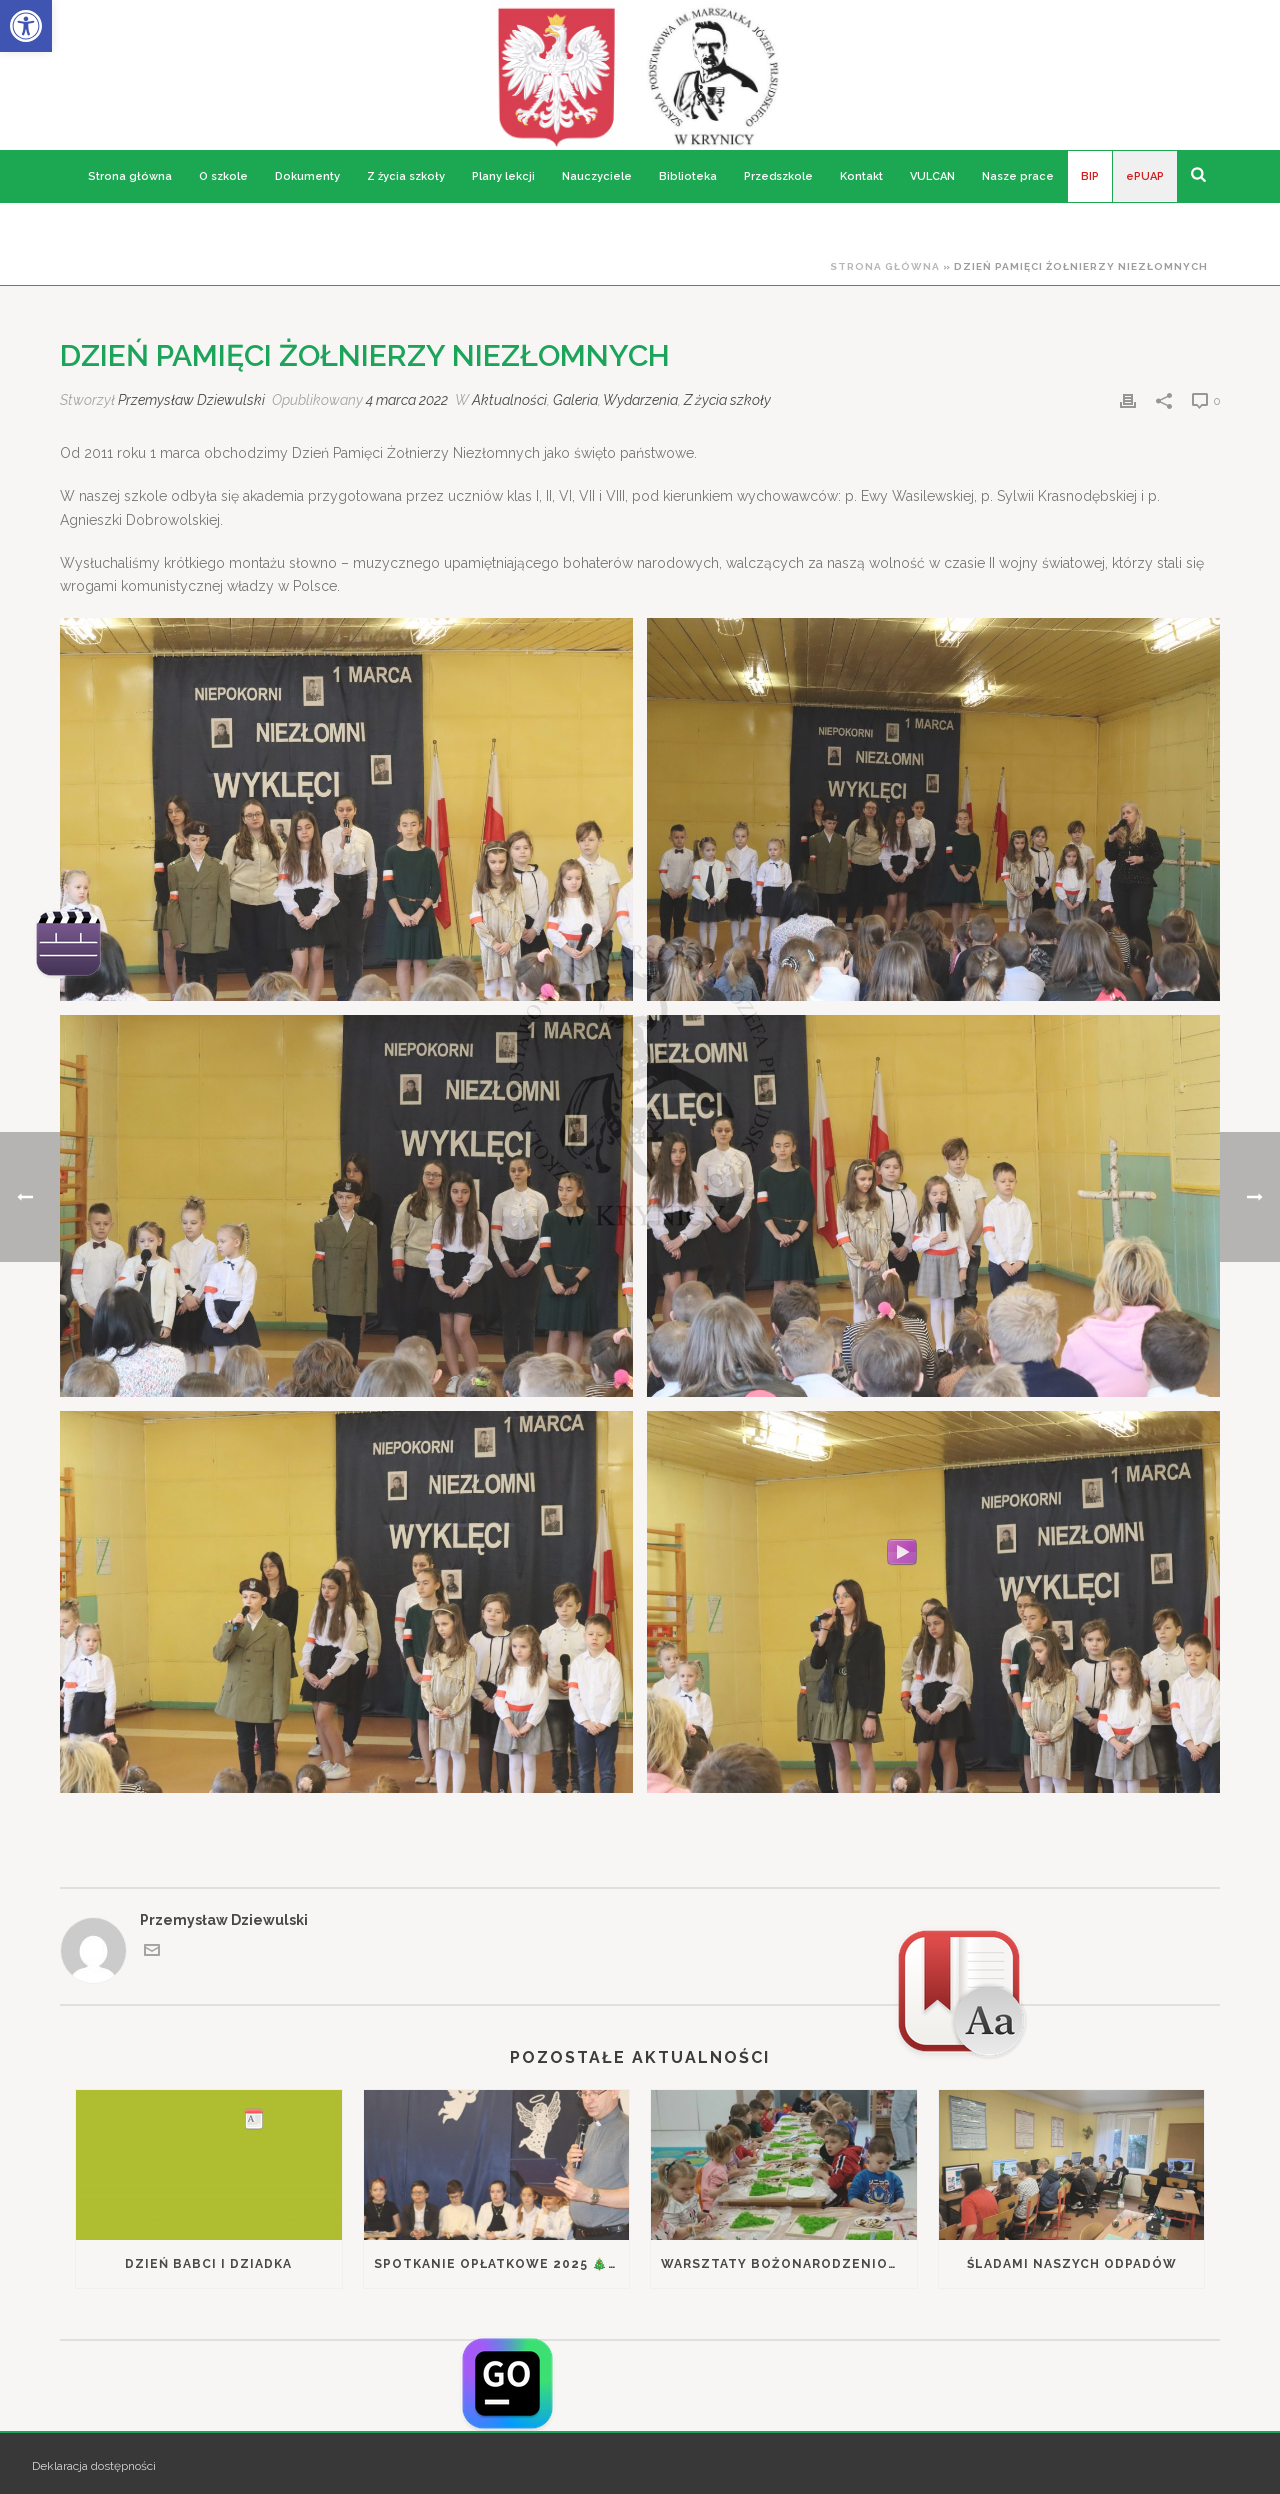  I want to click on open GoLand IDE application, so click(507, 2383).